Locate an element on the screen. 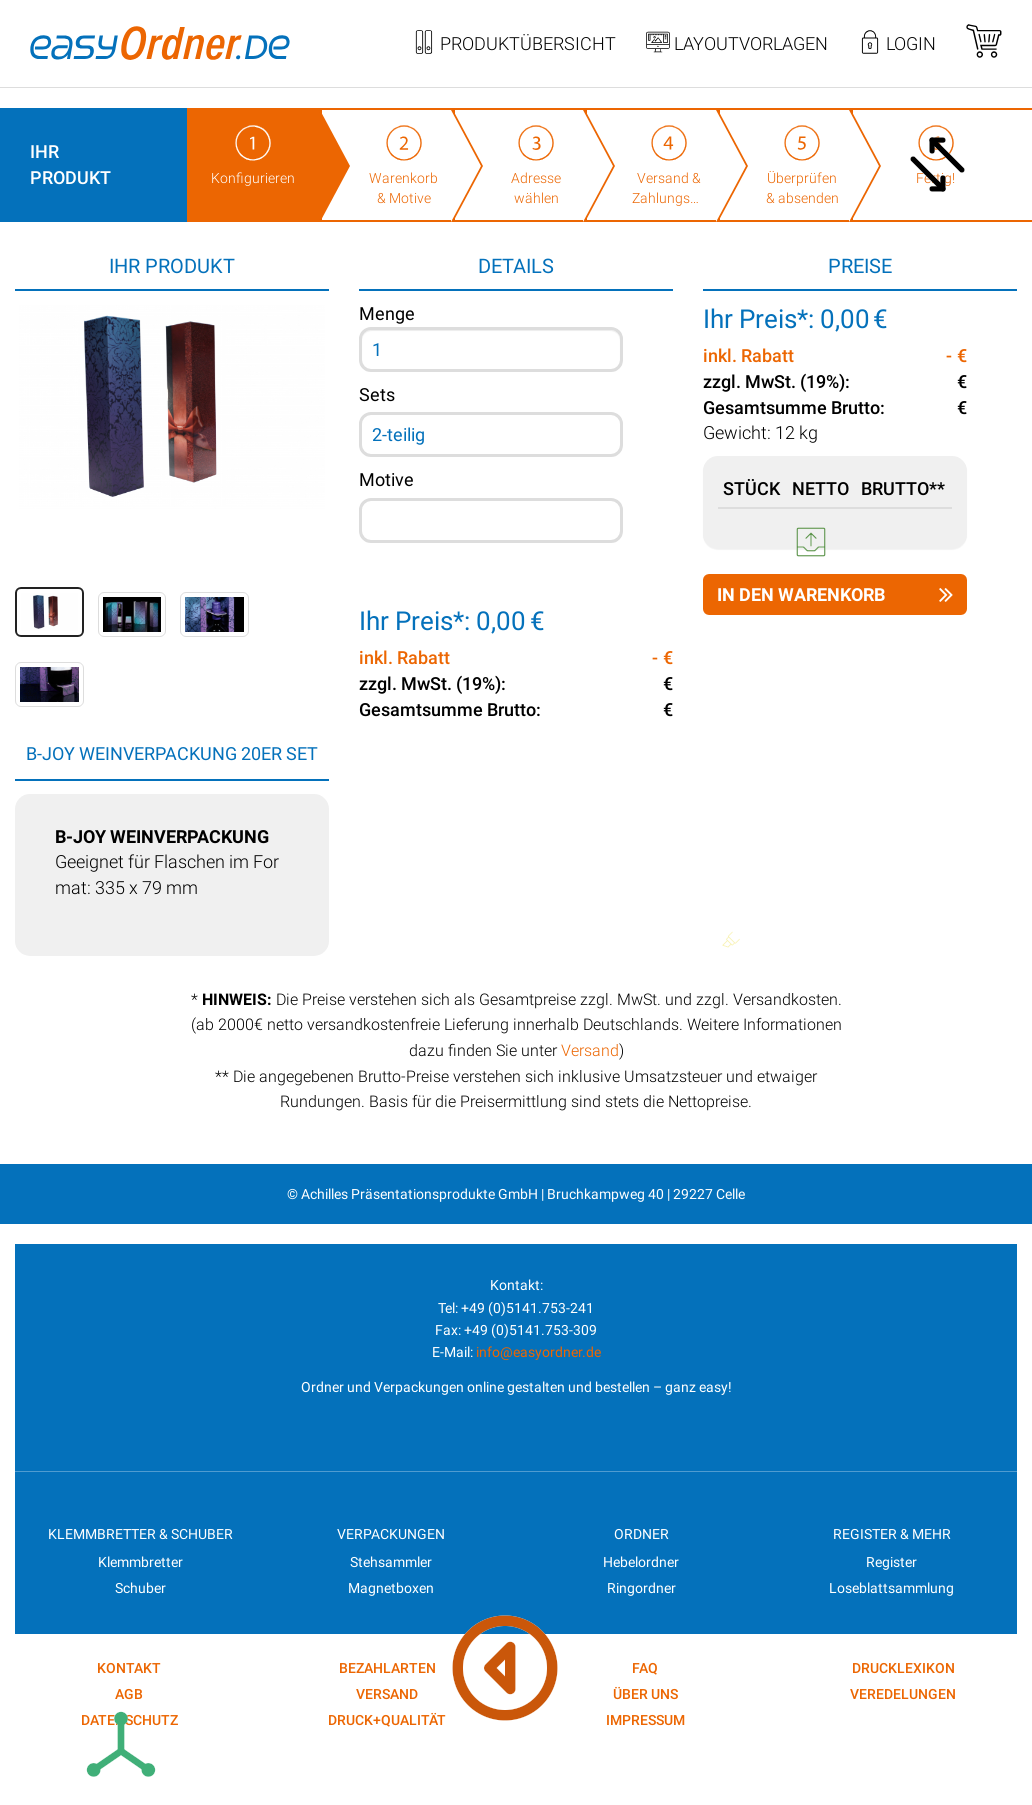  access 3D transform or manipulation tools is located at coordinates (121, 1746).